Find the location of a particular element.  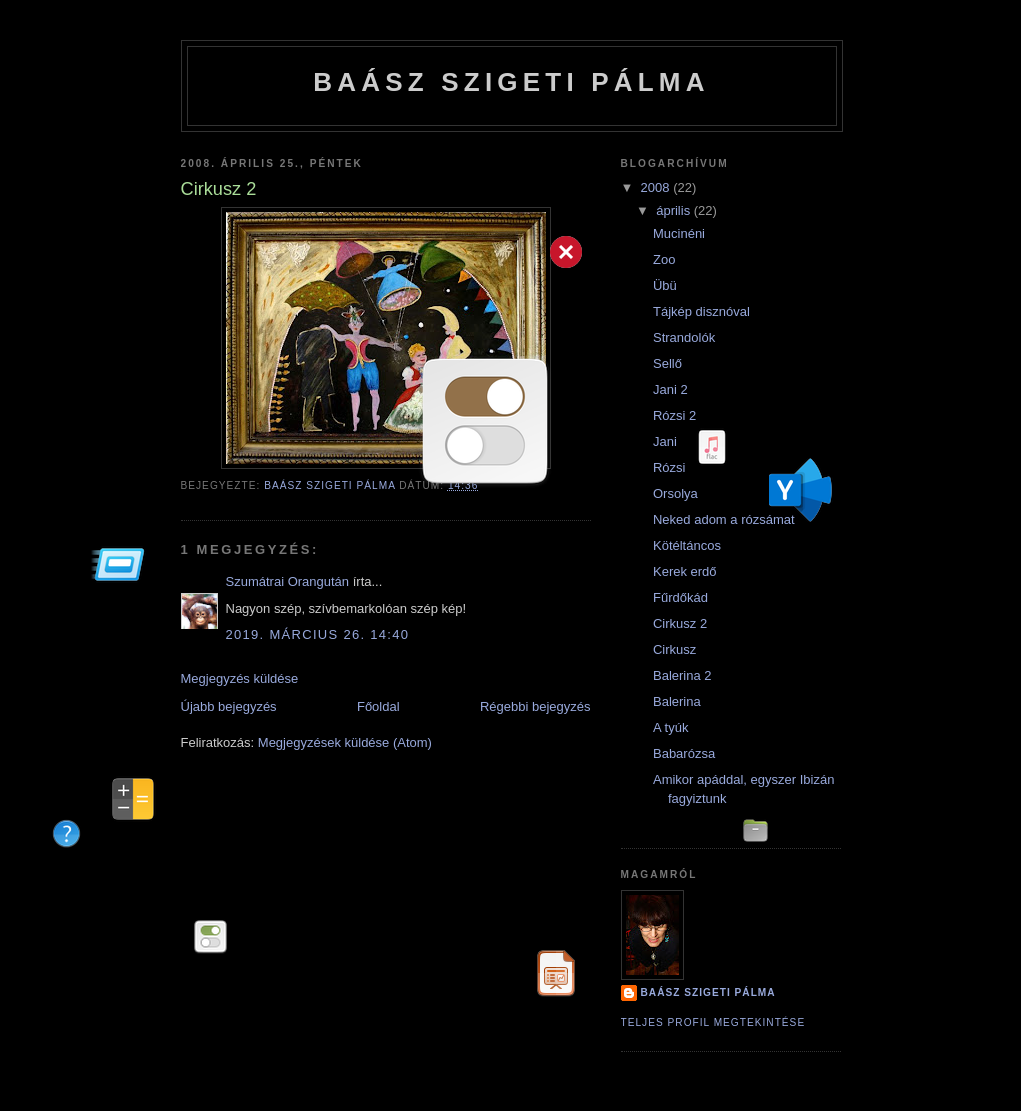

a libreoffice impress presentation file is located at coordinates (556, 973).